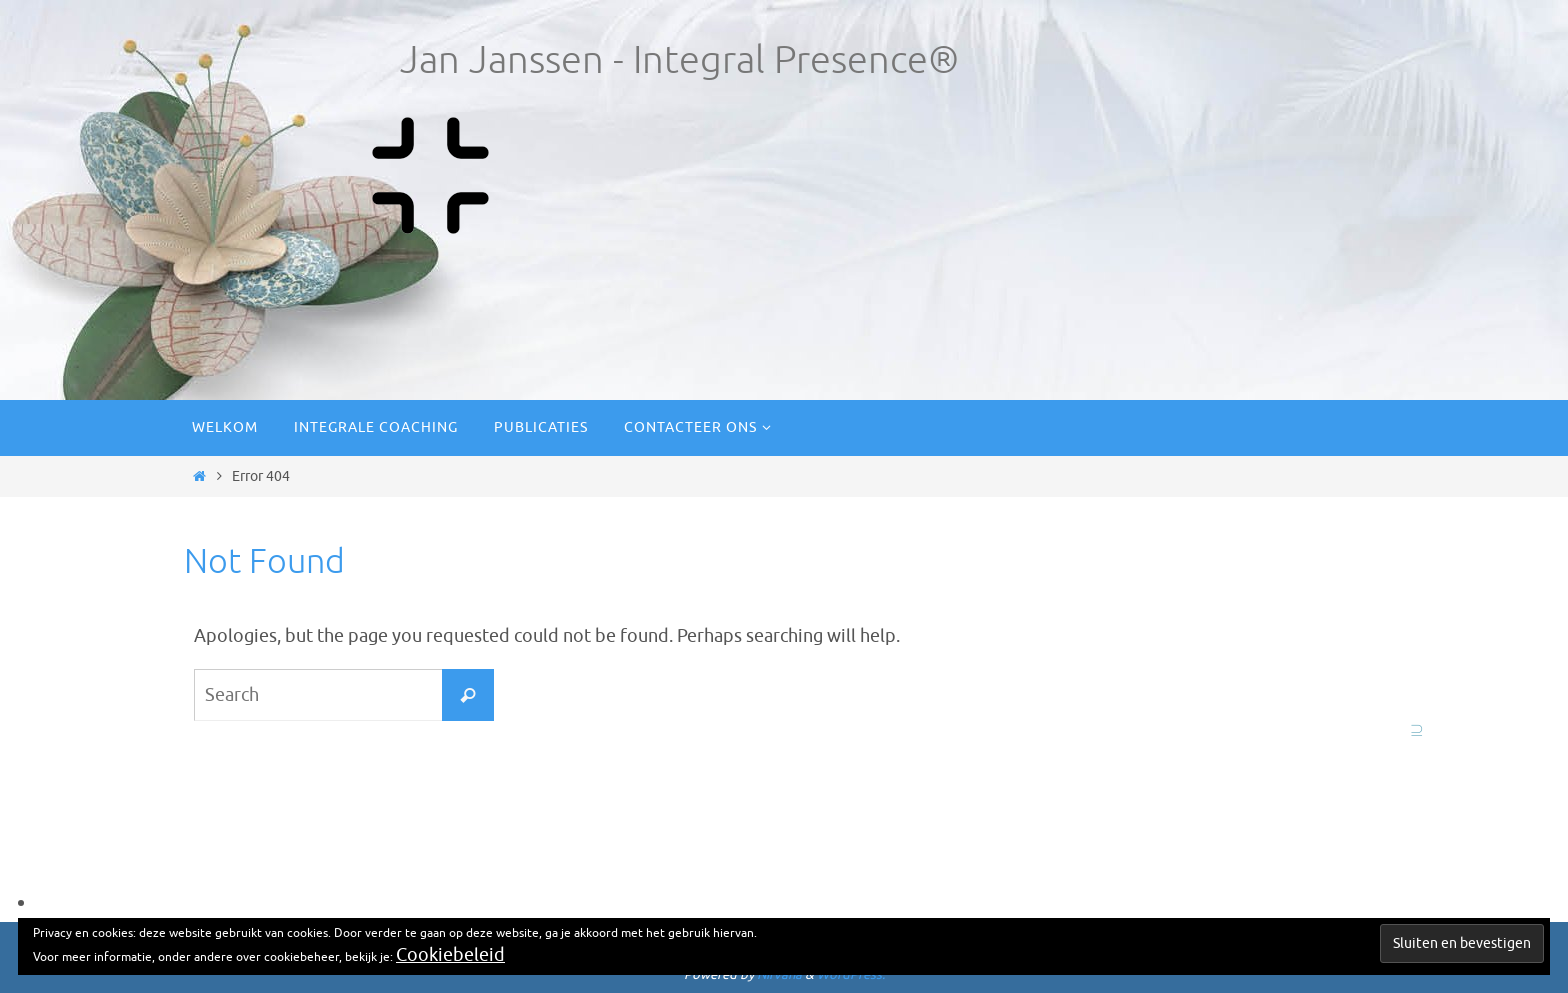 The height and width of the screenshot is (993, 1568). What do you see at coordinates (430, 175) in the screenshot?
I see `exit fullscreen mode` at bounding box center [430, 175].